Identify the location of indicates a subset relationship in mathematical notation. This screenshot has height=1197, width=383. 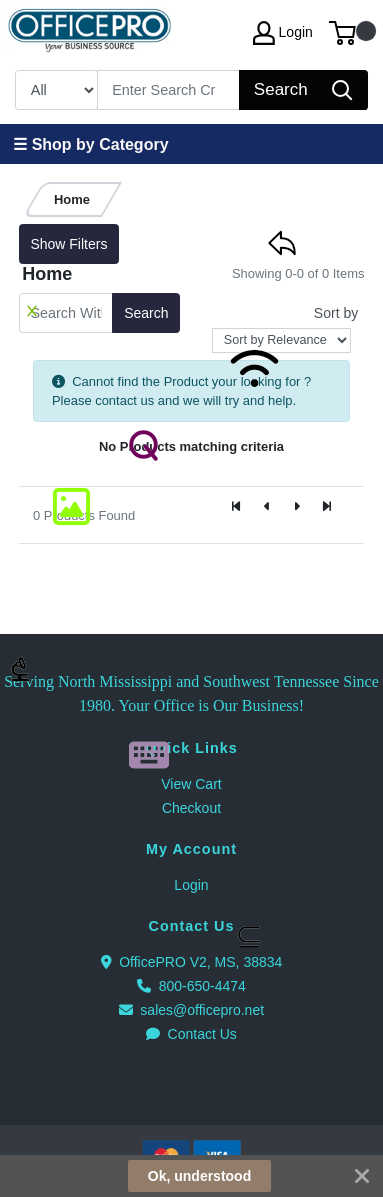
(249, 936).